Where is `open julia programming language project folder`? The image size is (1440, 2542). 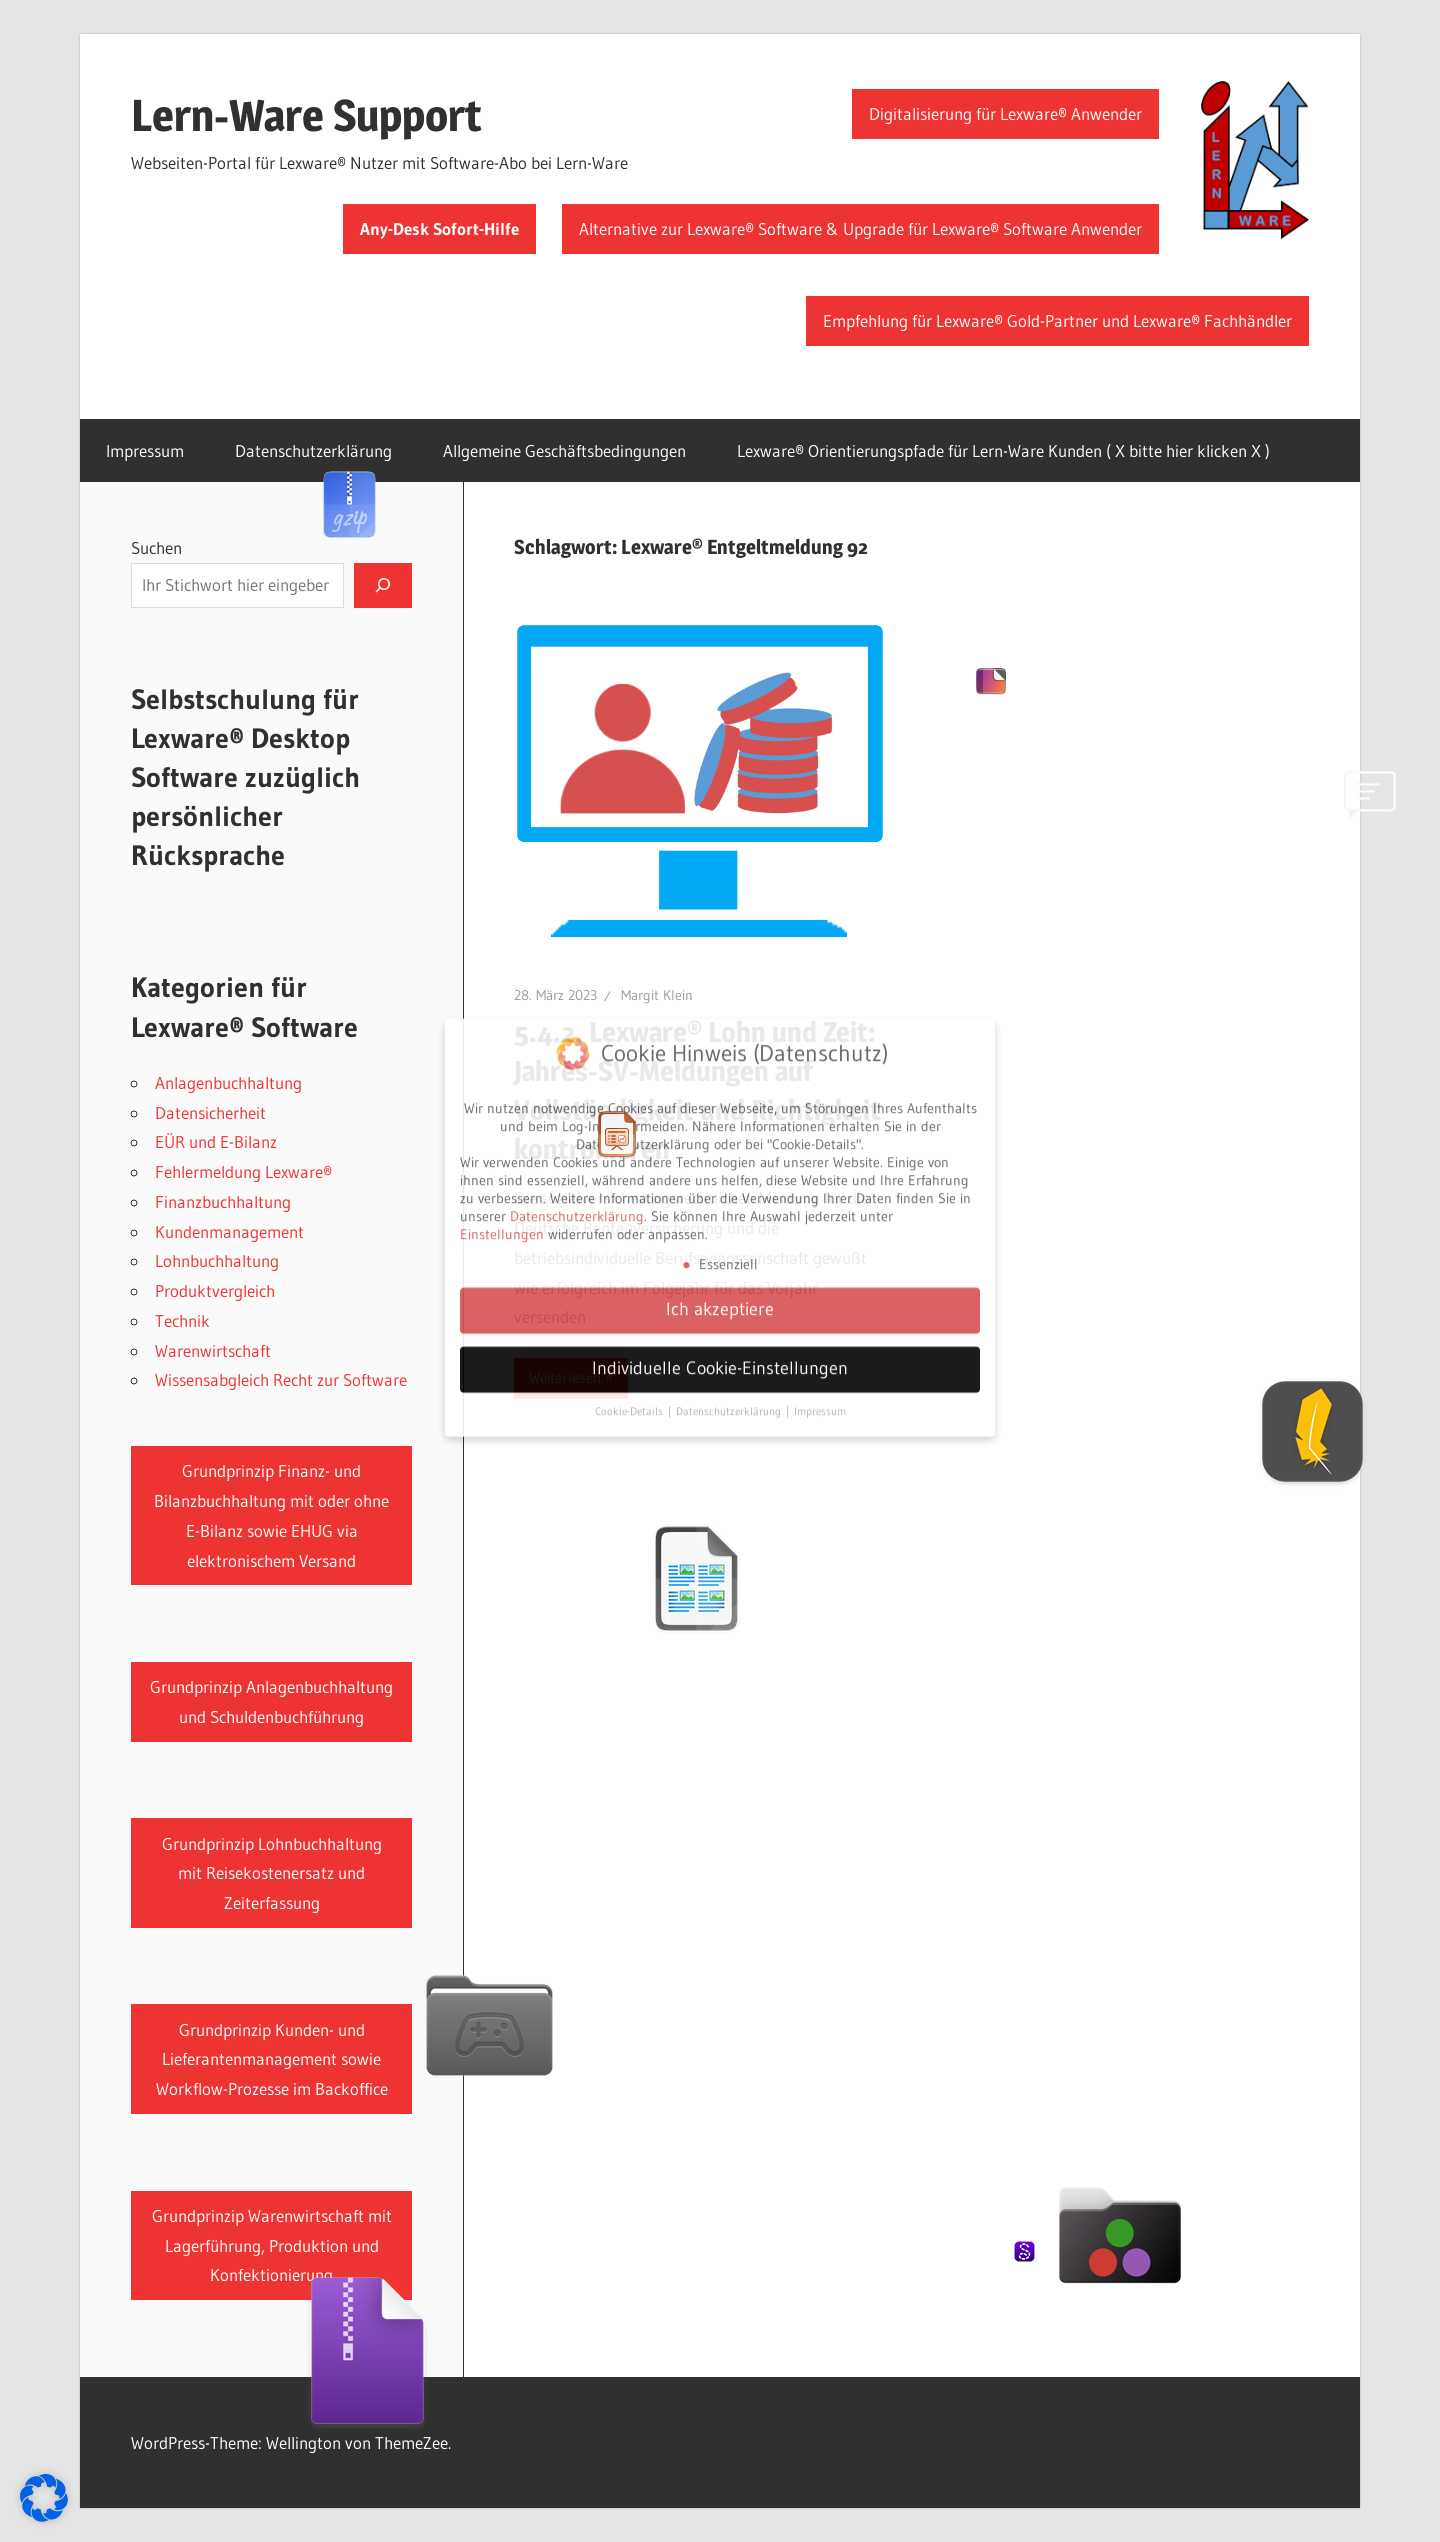
open julia programming language project folder is located at coordinates (1119, 2238).